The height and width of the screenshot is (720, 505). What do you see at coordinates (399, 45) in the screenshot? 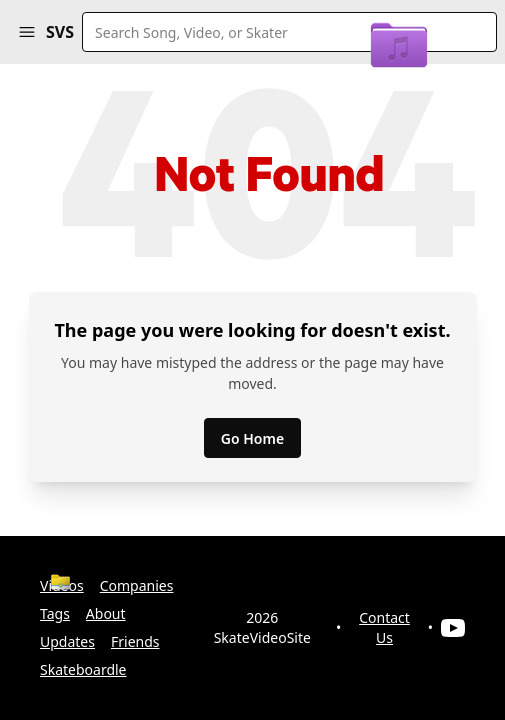
I see `open your music folder` at bounding box center [399, 45].